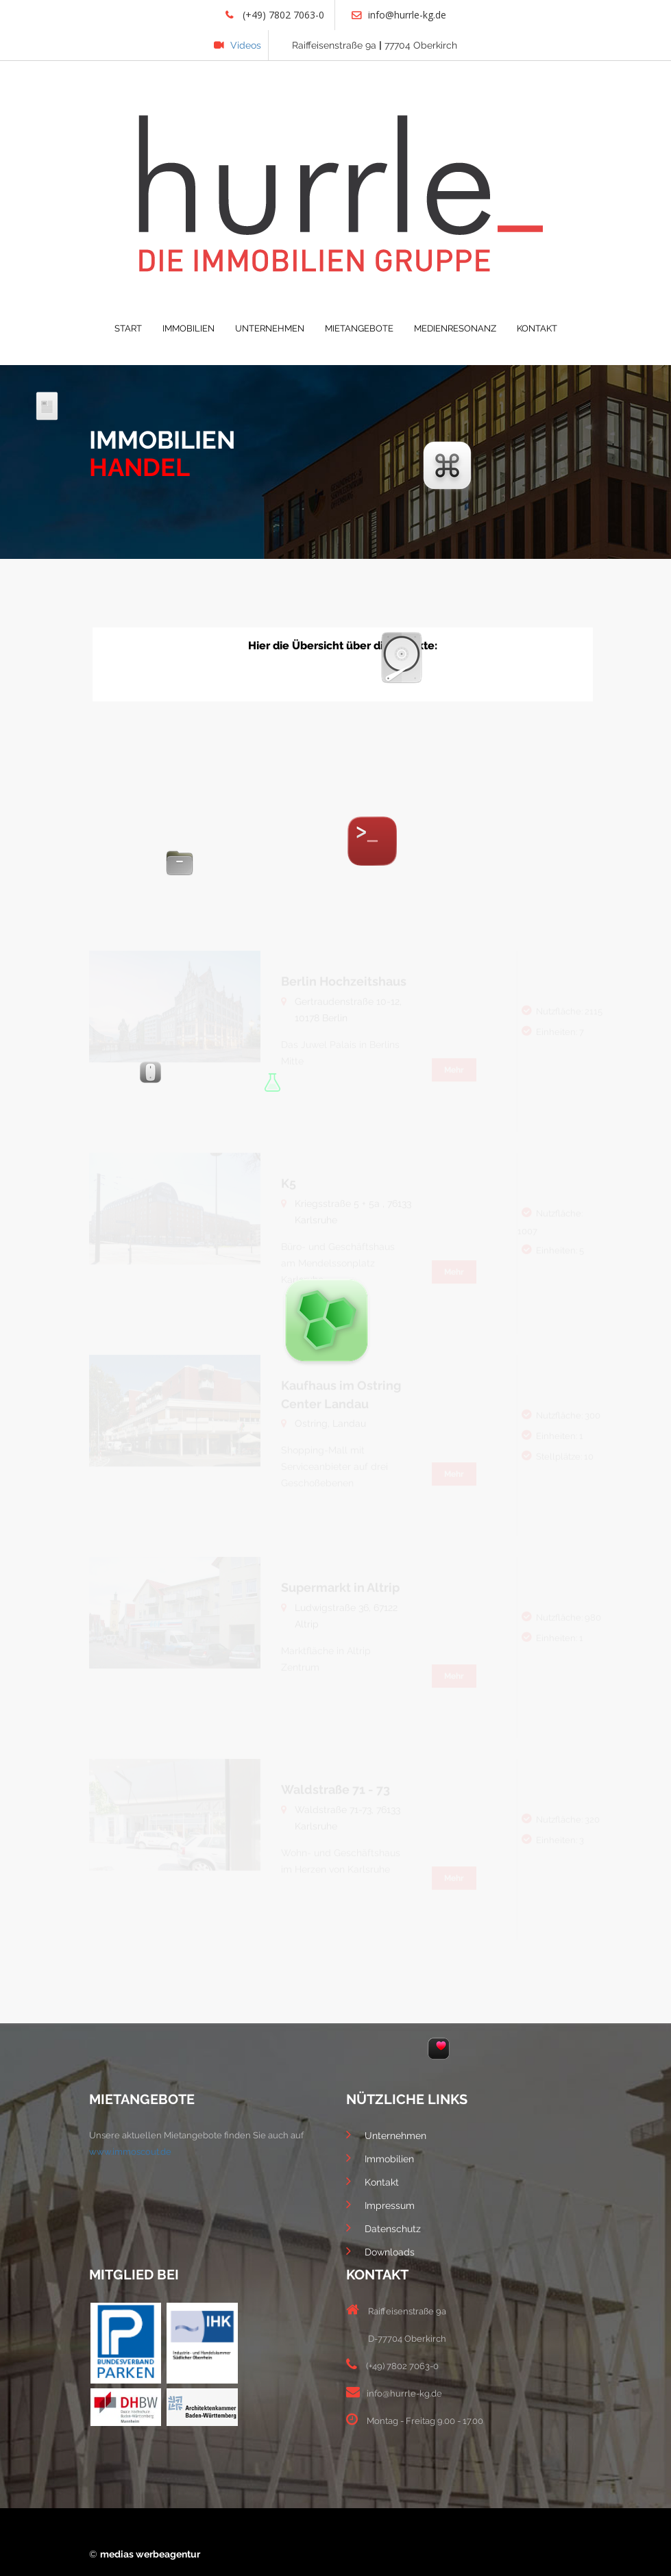 This screenshot has width=671, height=2576. Describe the element at coordinates (272, 1082) in the screenshot. I see `access science or chemistry applications` at that location.